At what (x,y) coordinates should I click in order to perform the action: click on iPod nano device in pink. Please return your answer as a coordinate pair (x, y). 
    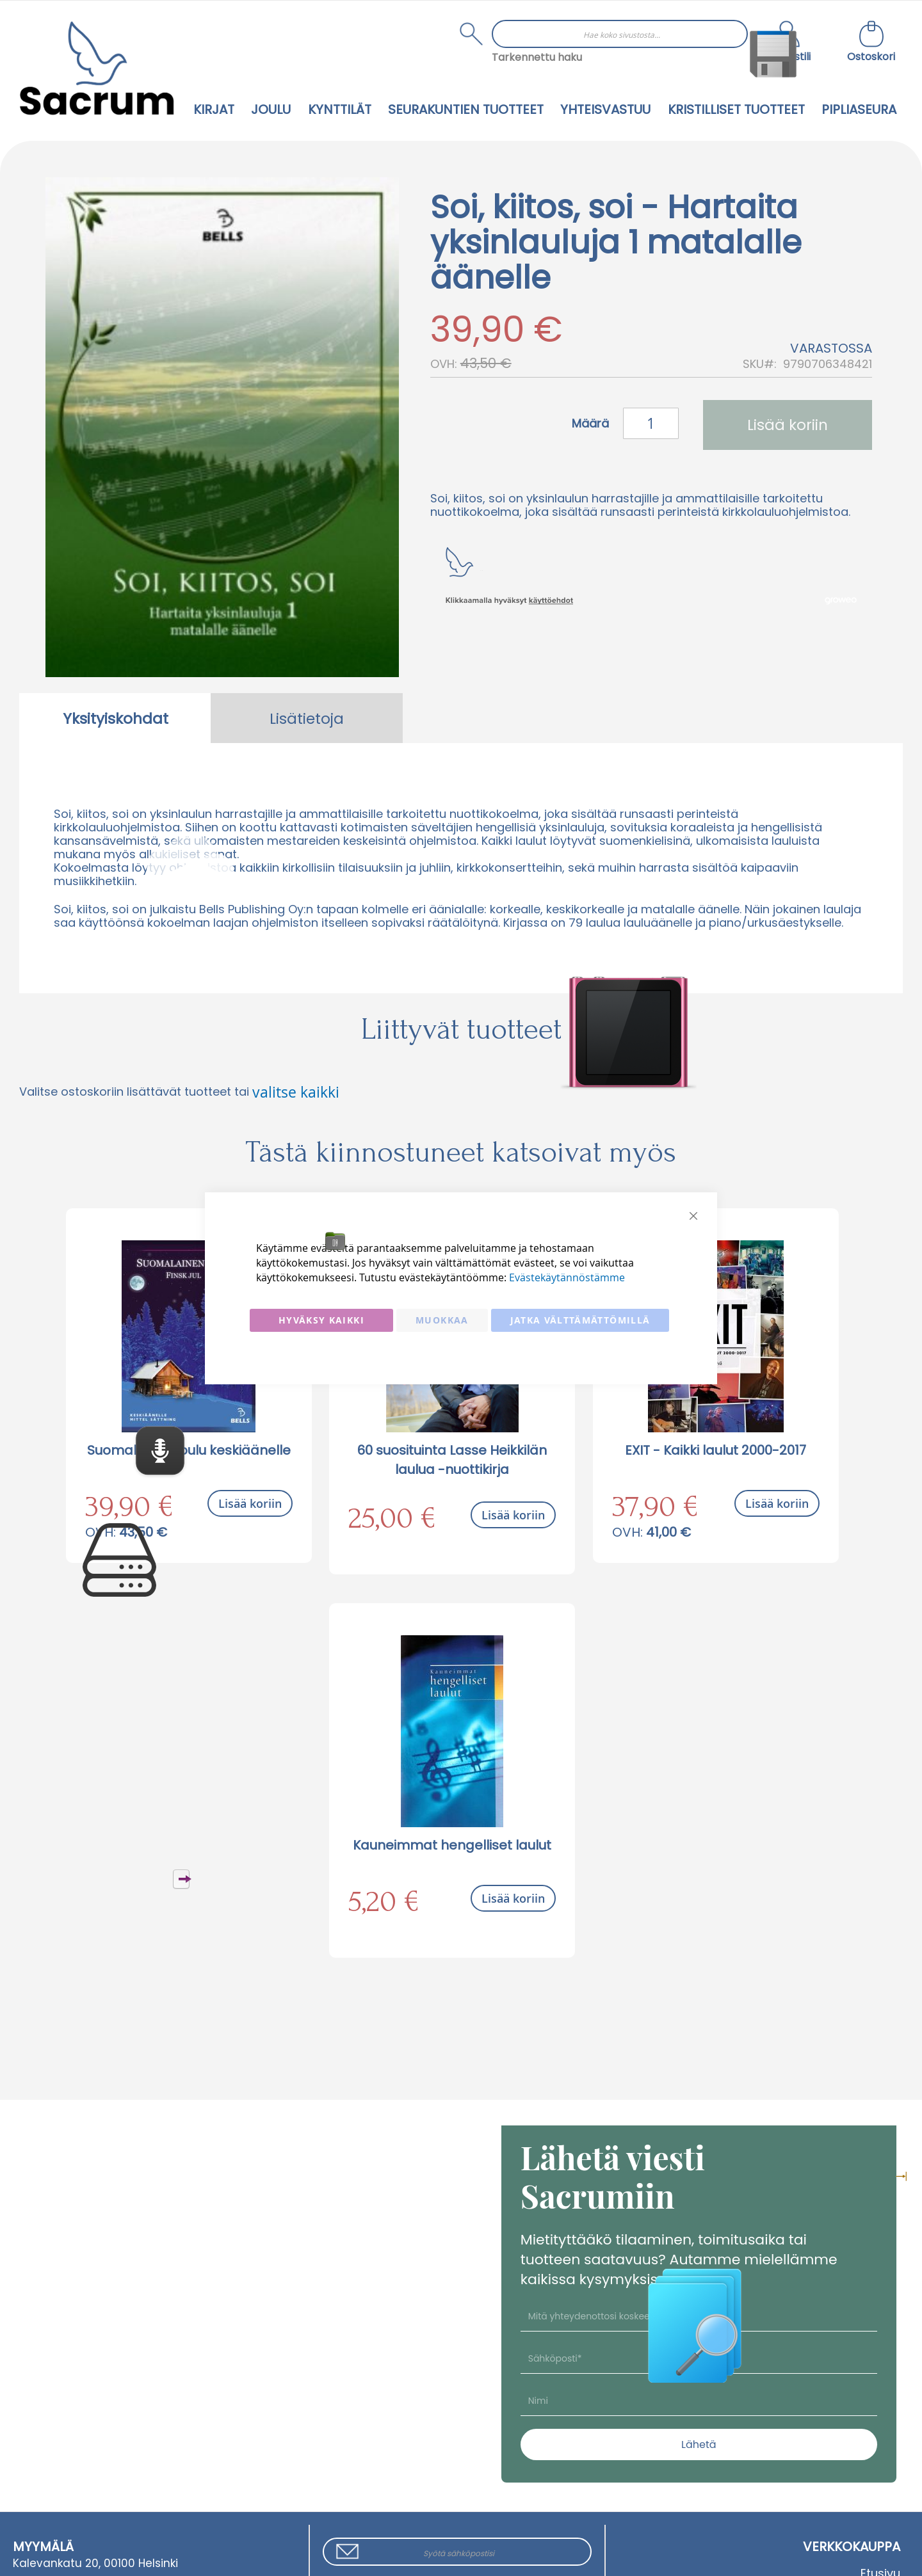
    Looking at the image, I should click on (628, 1032).